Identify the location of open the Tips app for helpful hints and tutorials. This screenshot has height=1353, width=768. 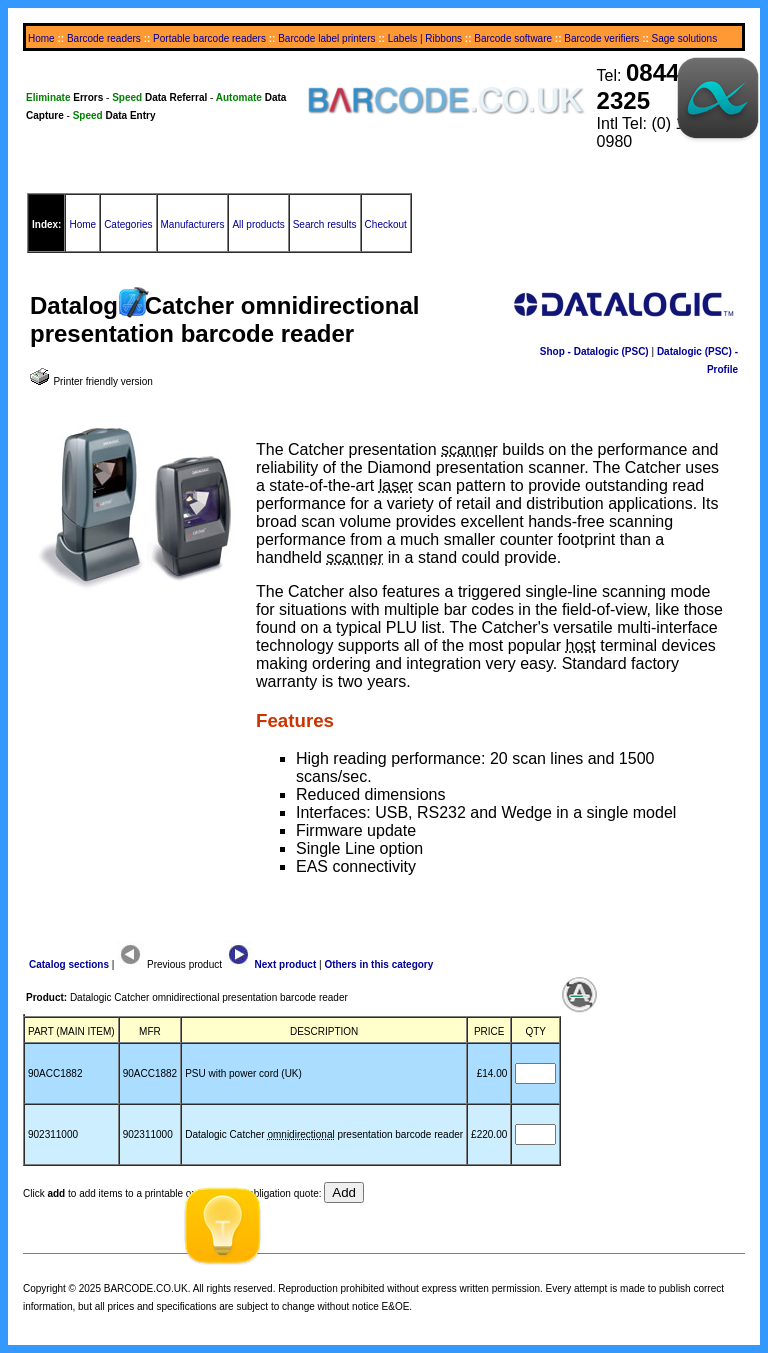
(222, 1225).